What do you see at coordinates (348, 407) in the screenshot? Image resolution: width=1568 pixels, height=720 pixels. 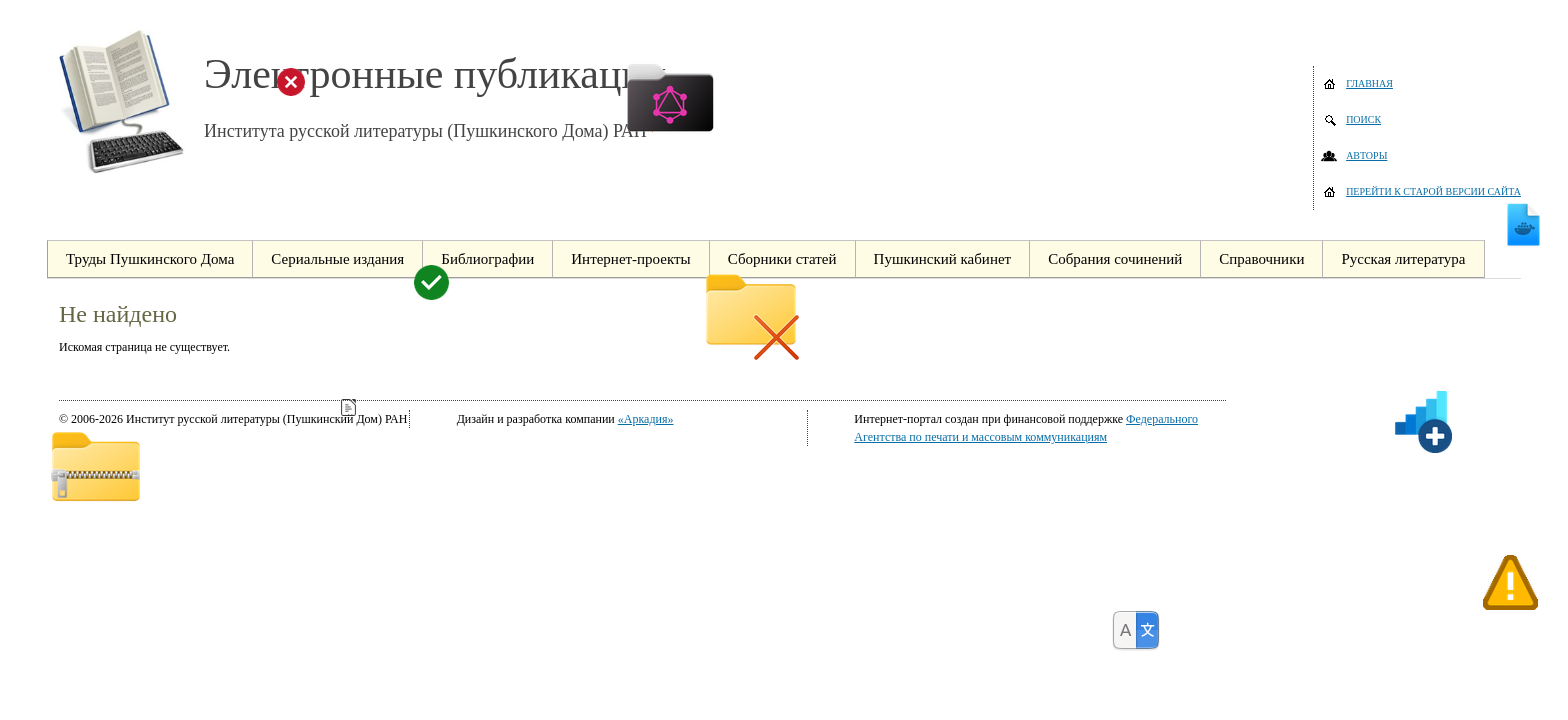 I see `open LibreOffice Writer document editor` at bounding box center [348, 407].